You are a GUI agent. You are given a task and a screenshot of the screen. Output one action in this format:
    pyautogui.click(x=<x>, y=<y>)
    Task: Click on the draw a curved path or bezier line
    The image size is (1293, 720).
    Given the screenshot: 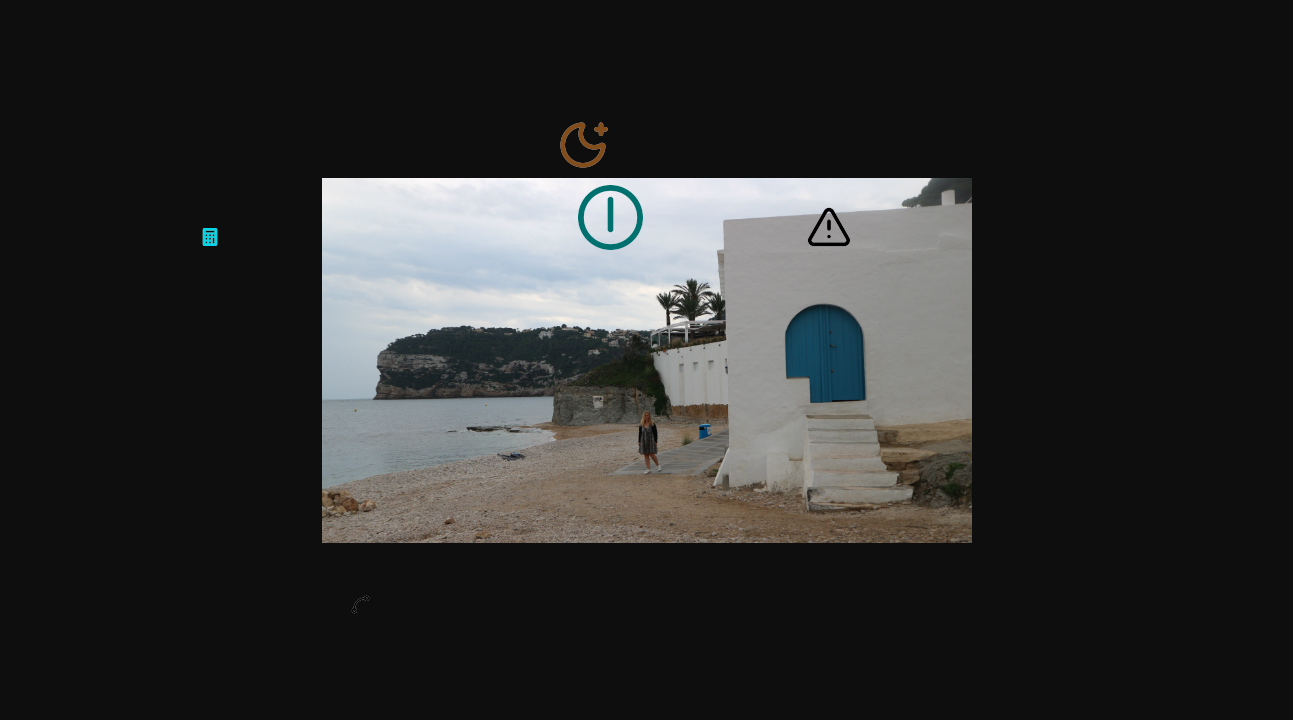 What is the action you would take?
    pyautogui.click(x=360, y=604)
    